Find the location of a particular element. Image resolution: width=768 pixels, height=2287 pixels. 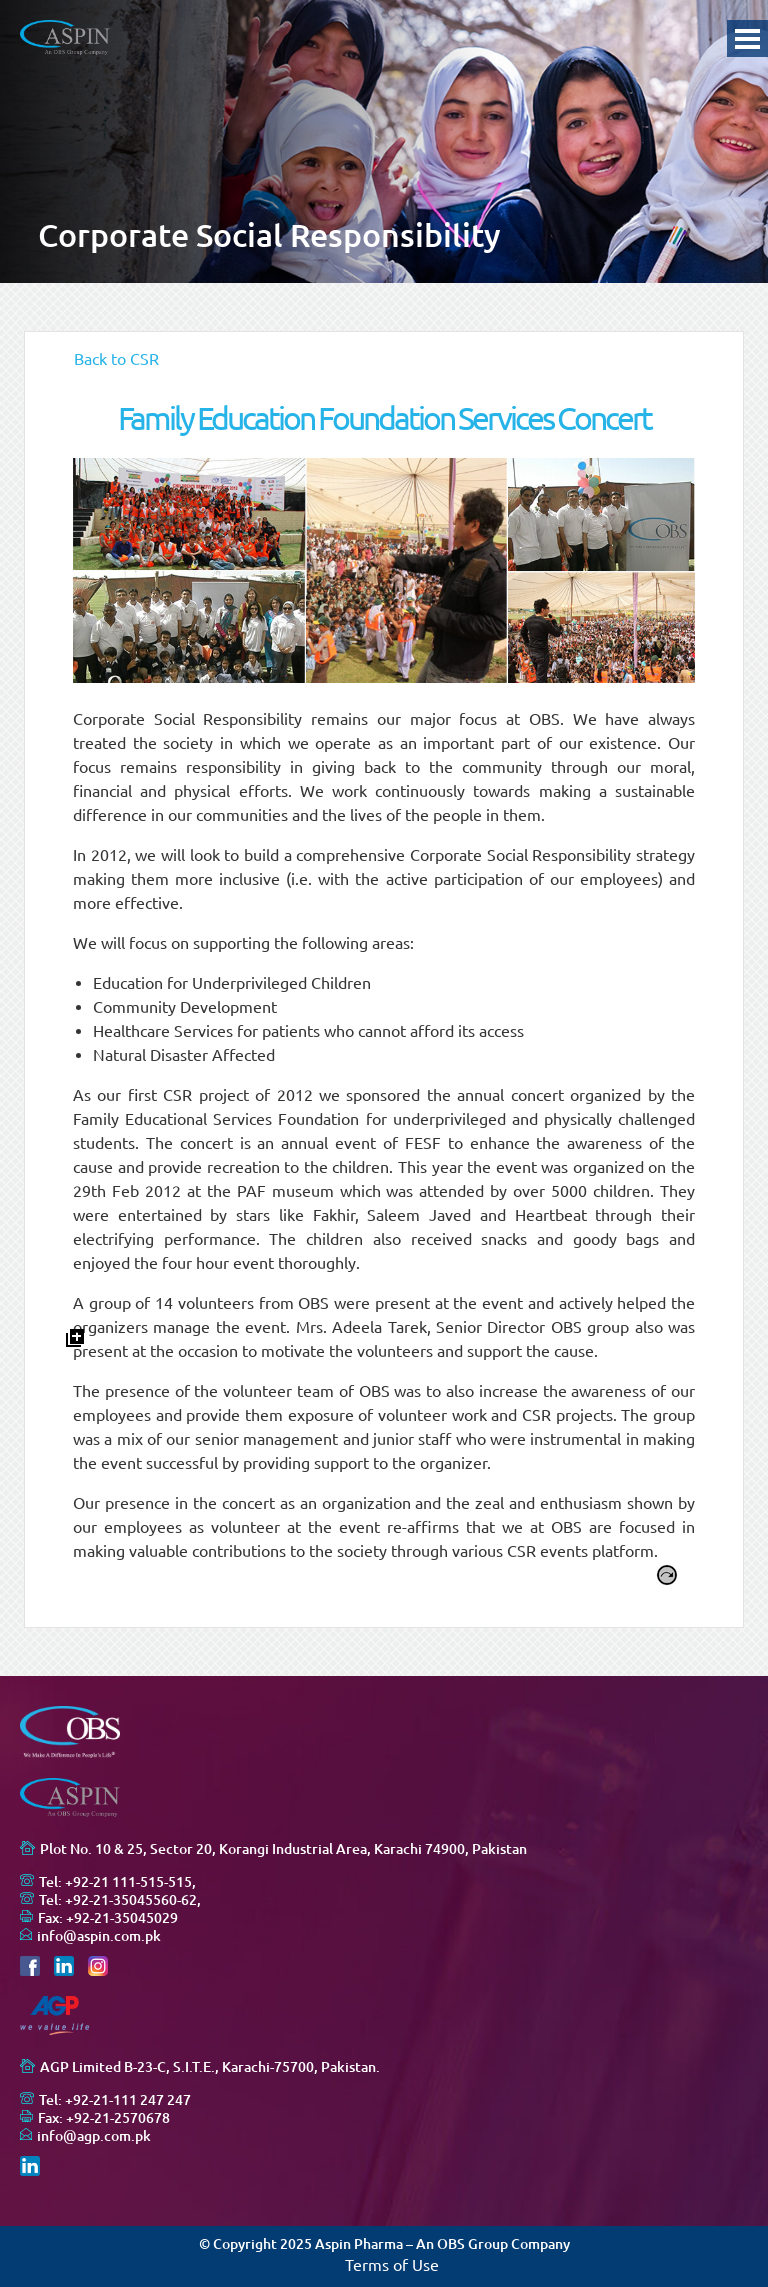

skip to the next scheduled item or plan is located at coordinates (667, 1575).